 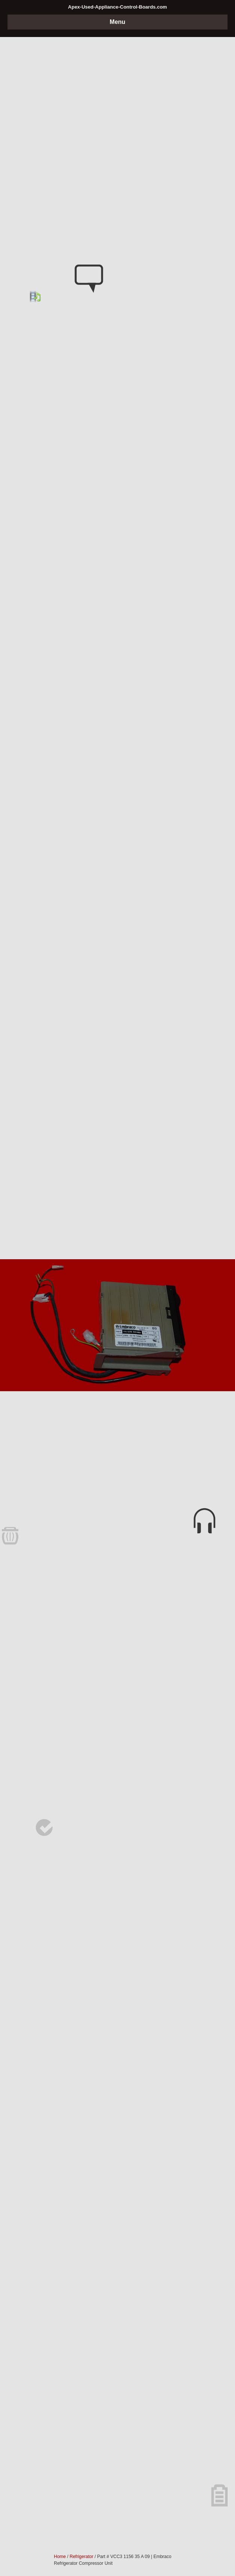 I want to click on open multimedia applications, so click(x=35, y=296).